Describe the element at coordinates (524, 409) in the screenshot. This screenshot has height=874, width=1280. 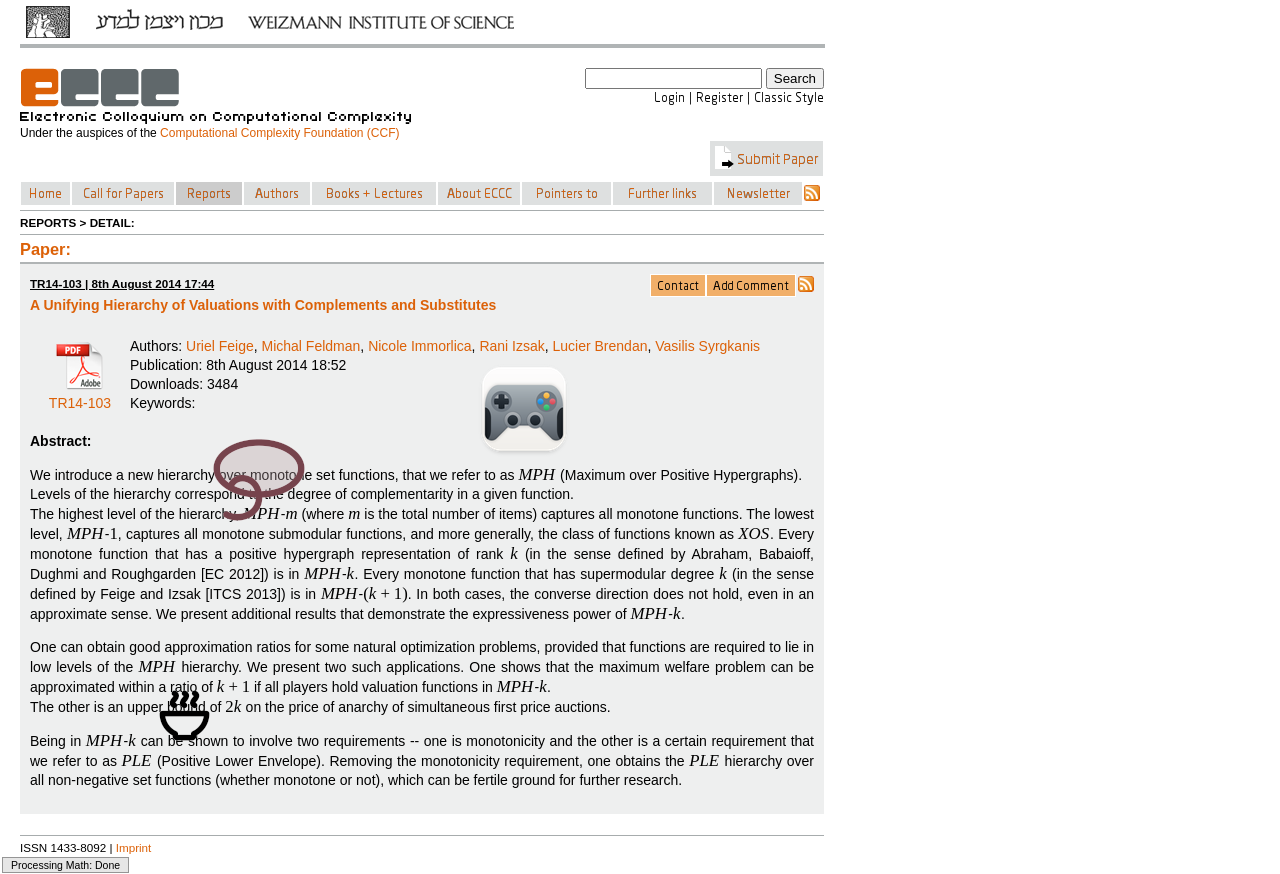
I see `game controller input device settings` at that location.